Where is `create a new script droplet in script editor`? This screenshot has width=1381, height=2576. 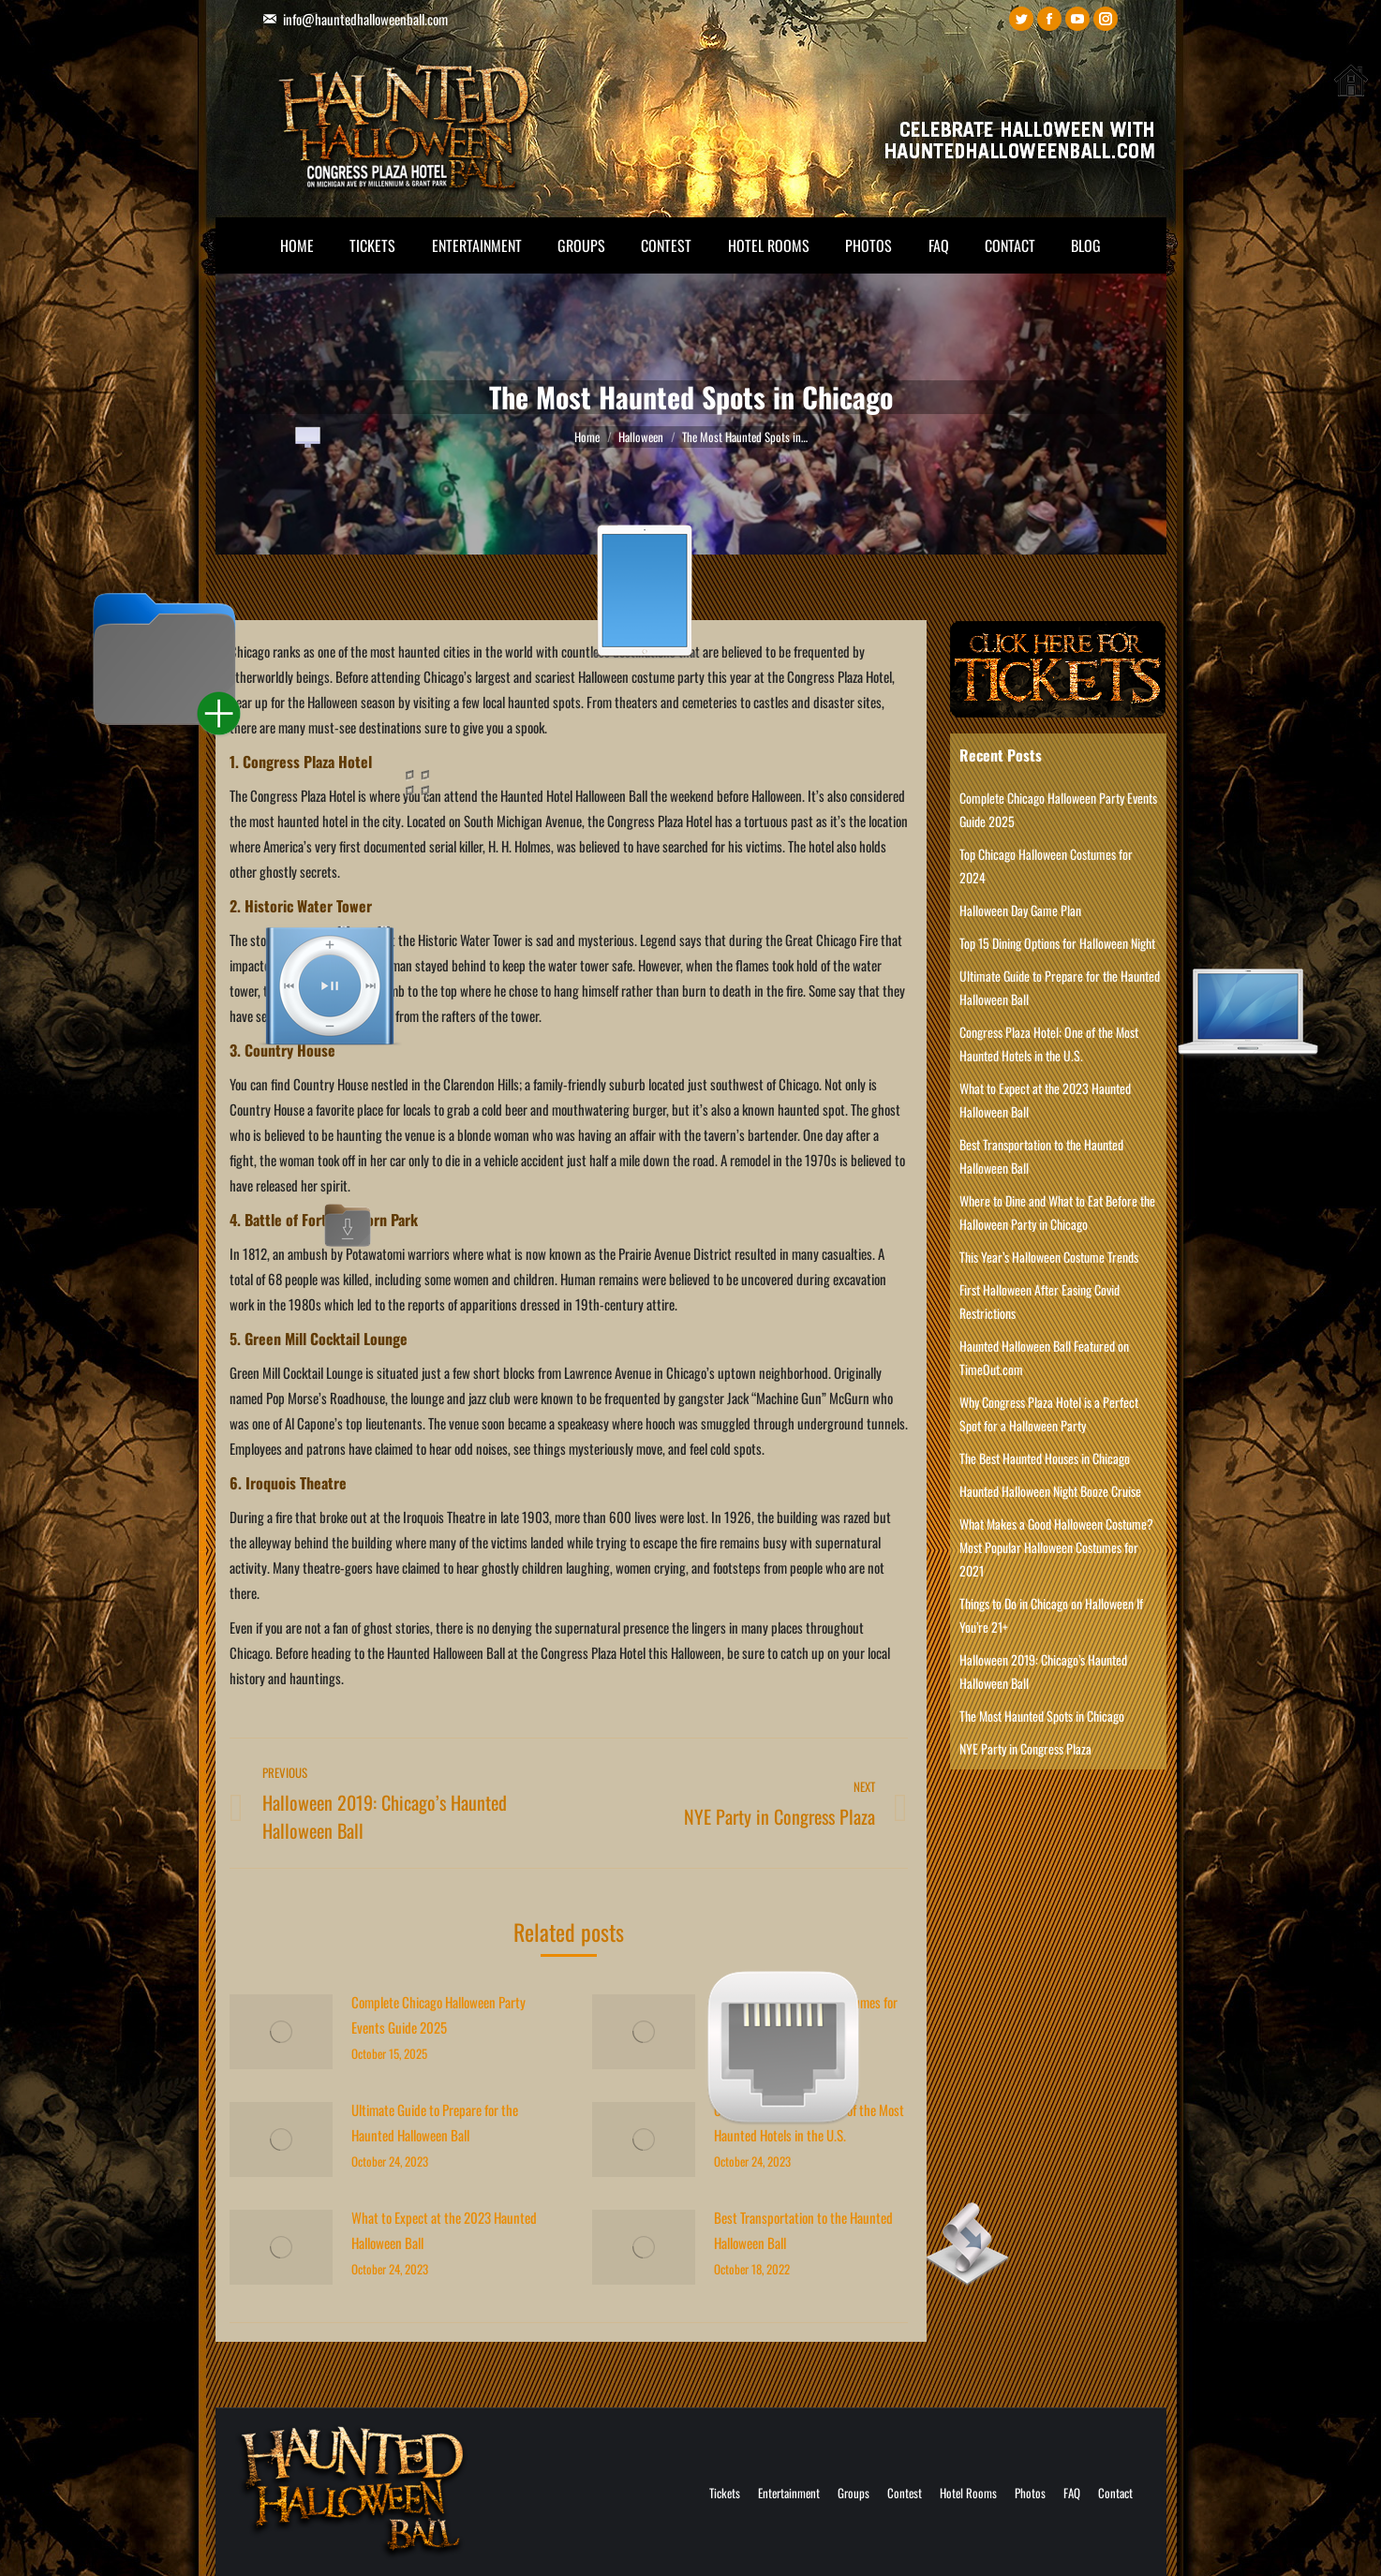 create a new script droplet in script editor is located at coordinates (967, 2243).